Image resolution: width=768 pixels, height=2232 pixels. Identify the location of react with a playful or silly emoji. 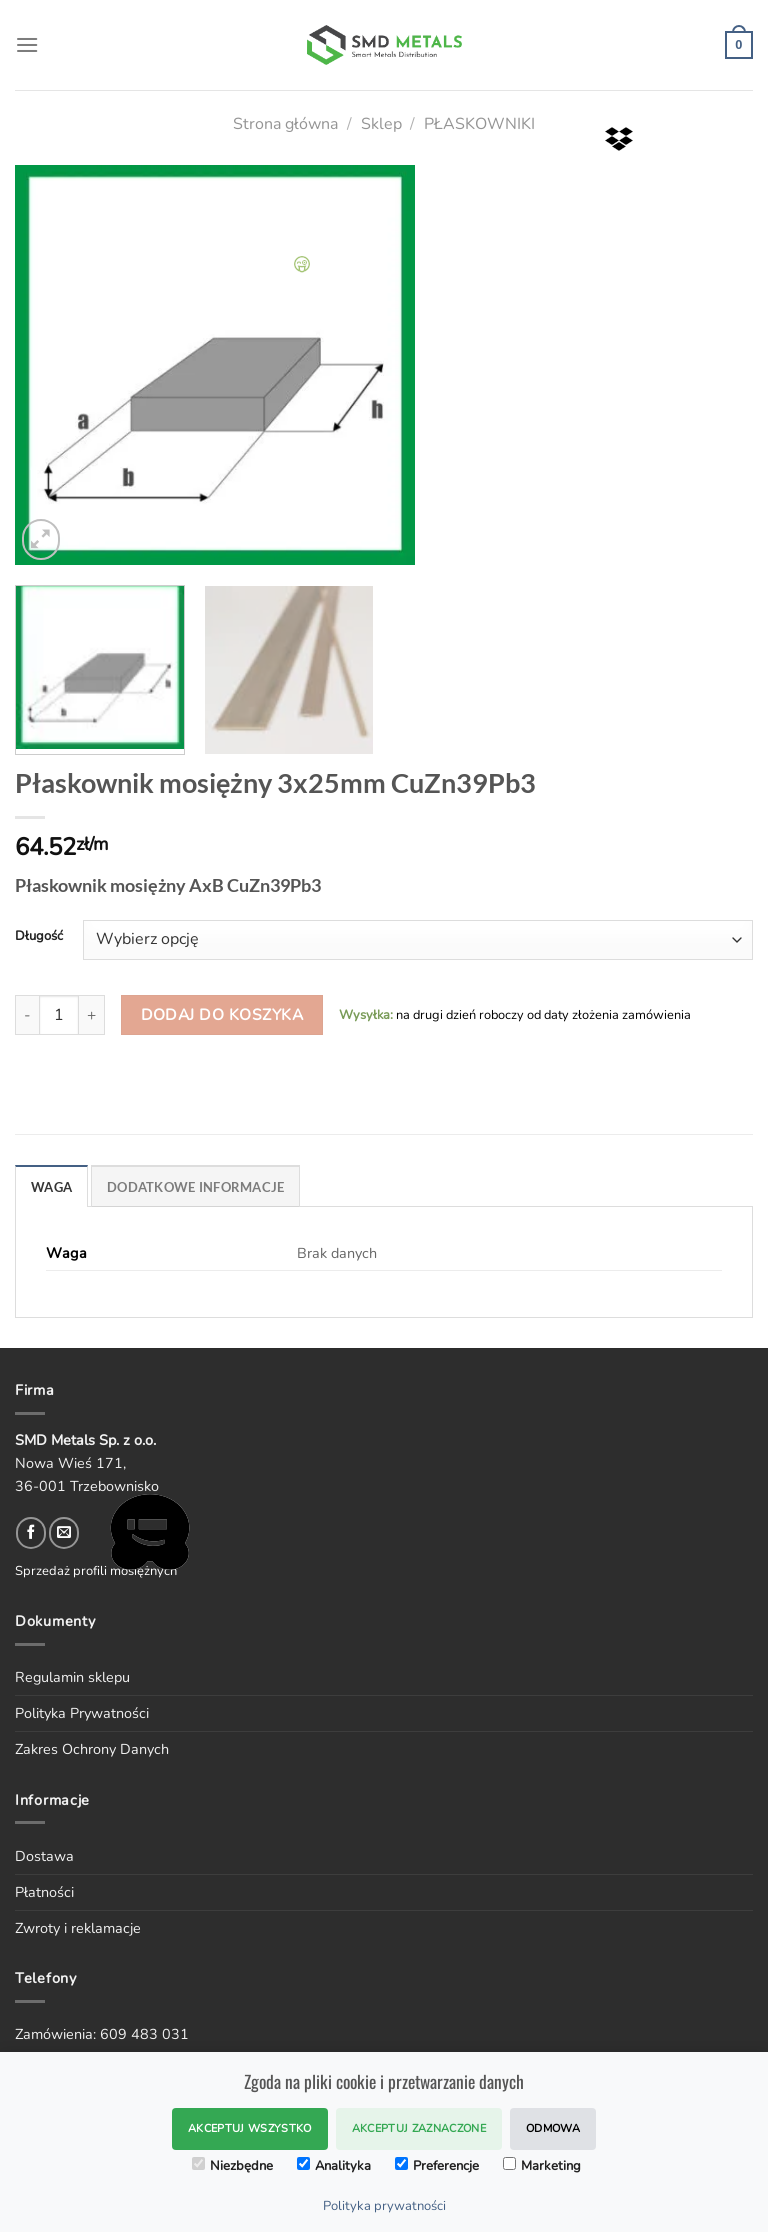
(302, 264).